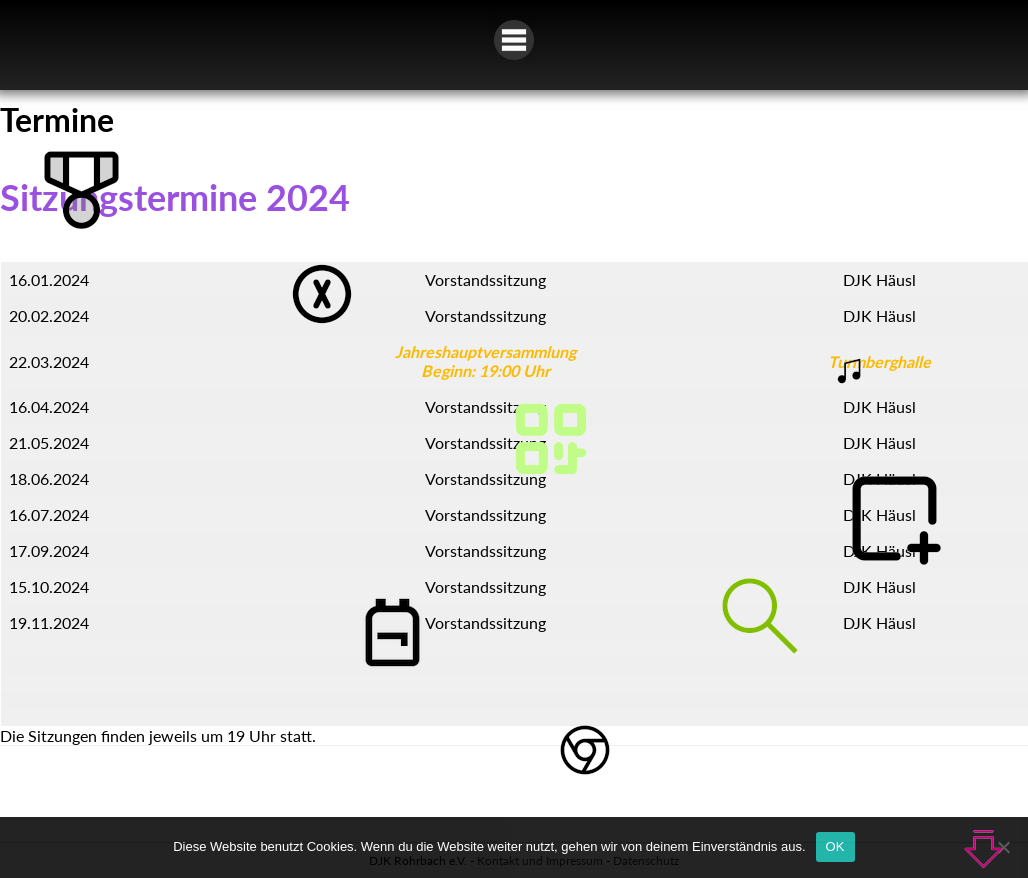  I want to click on open Google Chrome browser, so click(585, 750).